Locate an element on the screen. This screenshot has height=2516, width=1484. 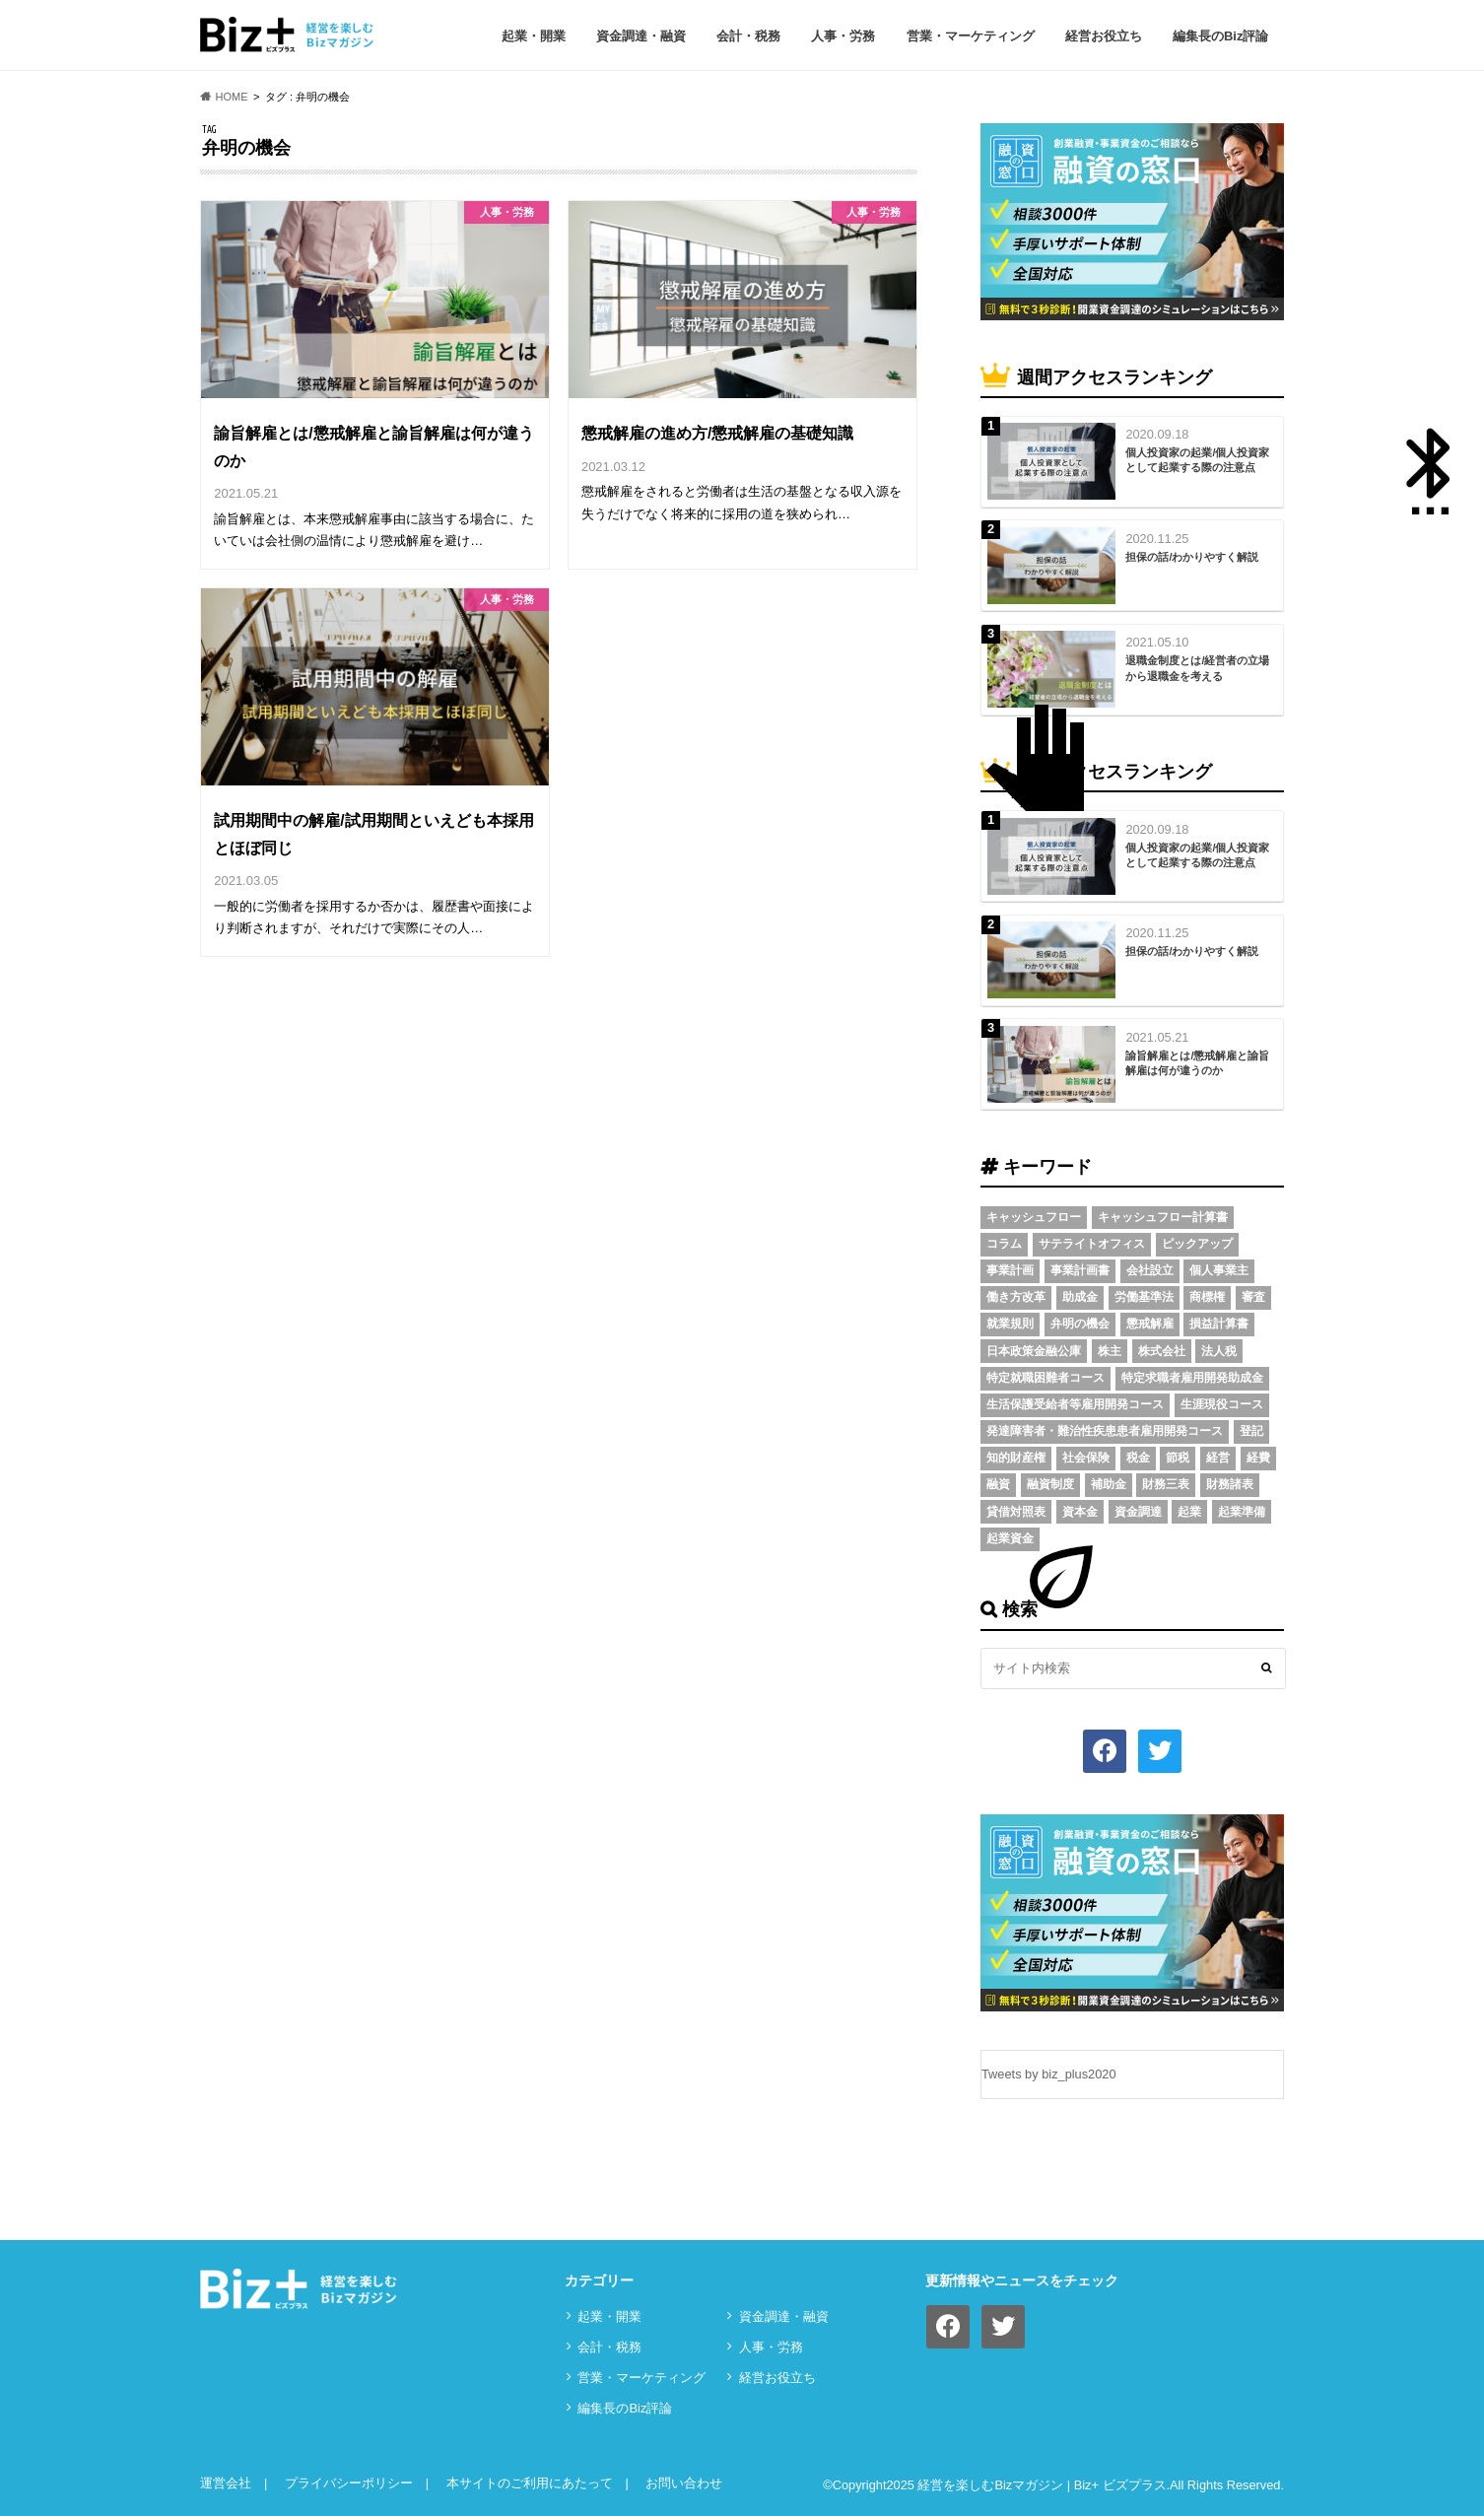
enable eco-friendly or power-saving mode is located at coordinates (1061, 1577).